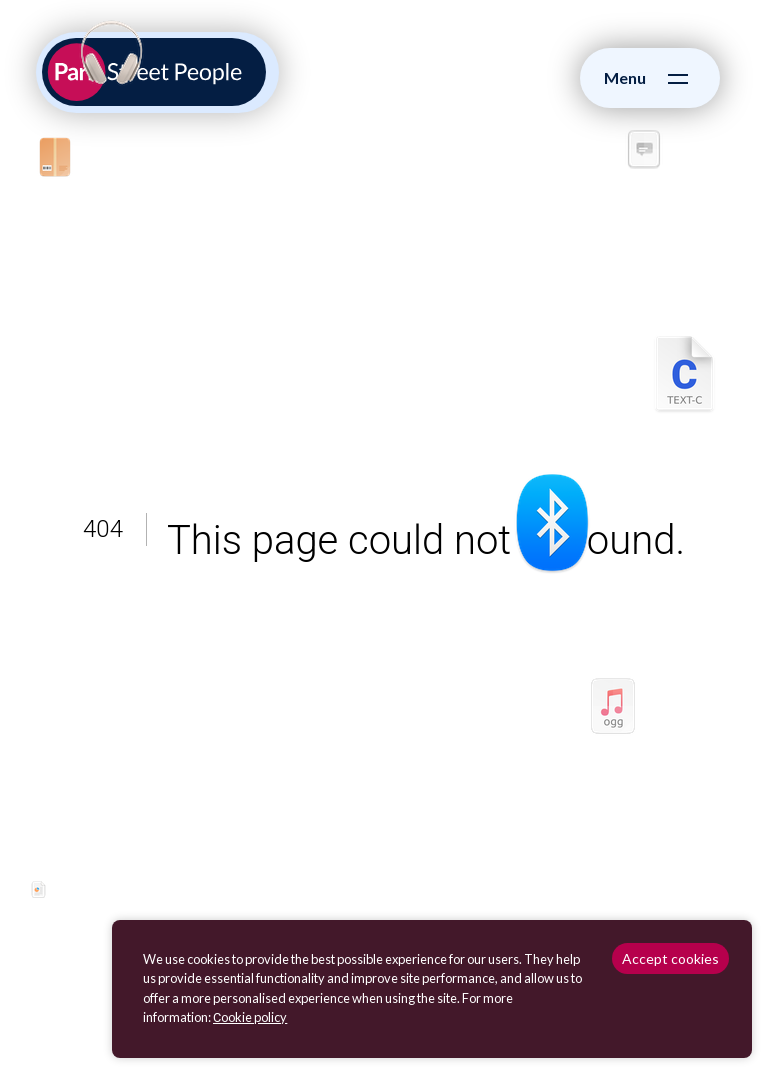 The height and width of the screenshot is (1074, 768). I want to click on a SAMI subtitle or caption file, so click(644, 149).